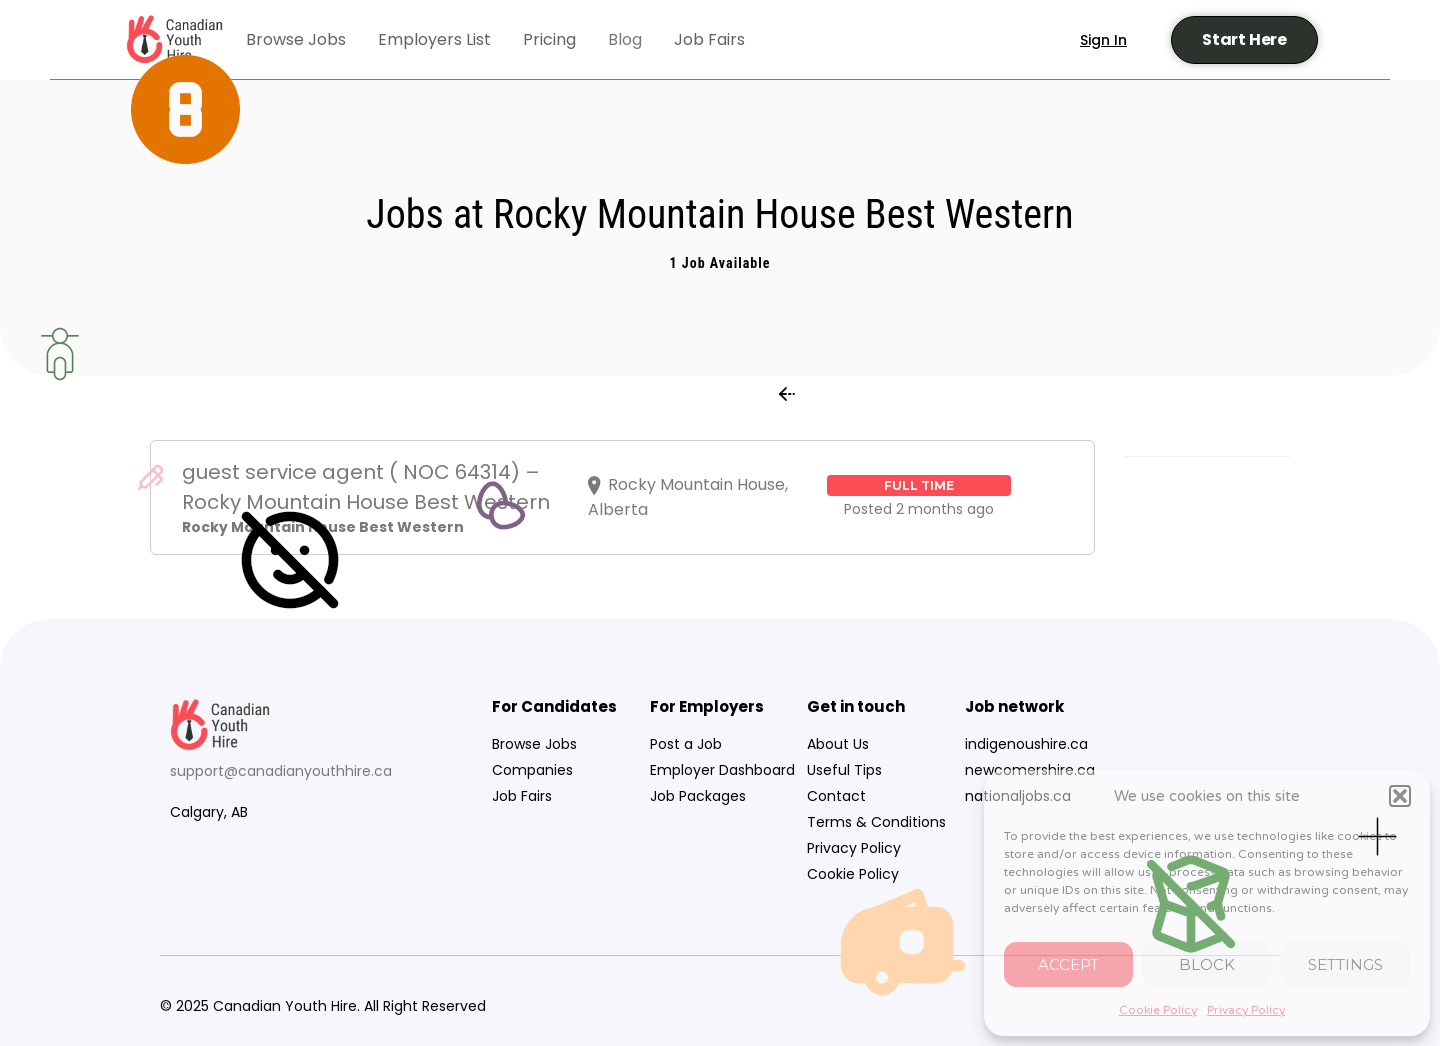  What do you see at coordinates (150, 478) in the screenshot?
I see `edit or write content` at bounding box center [150, 478].